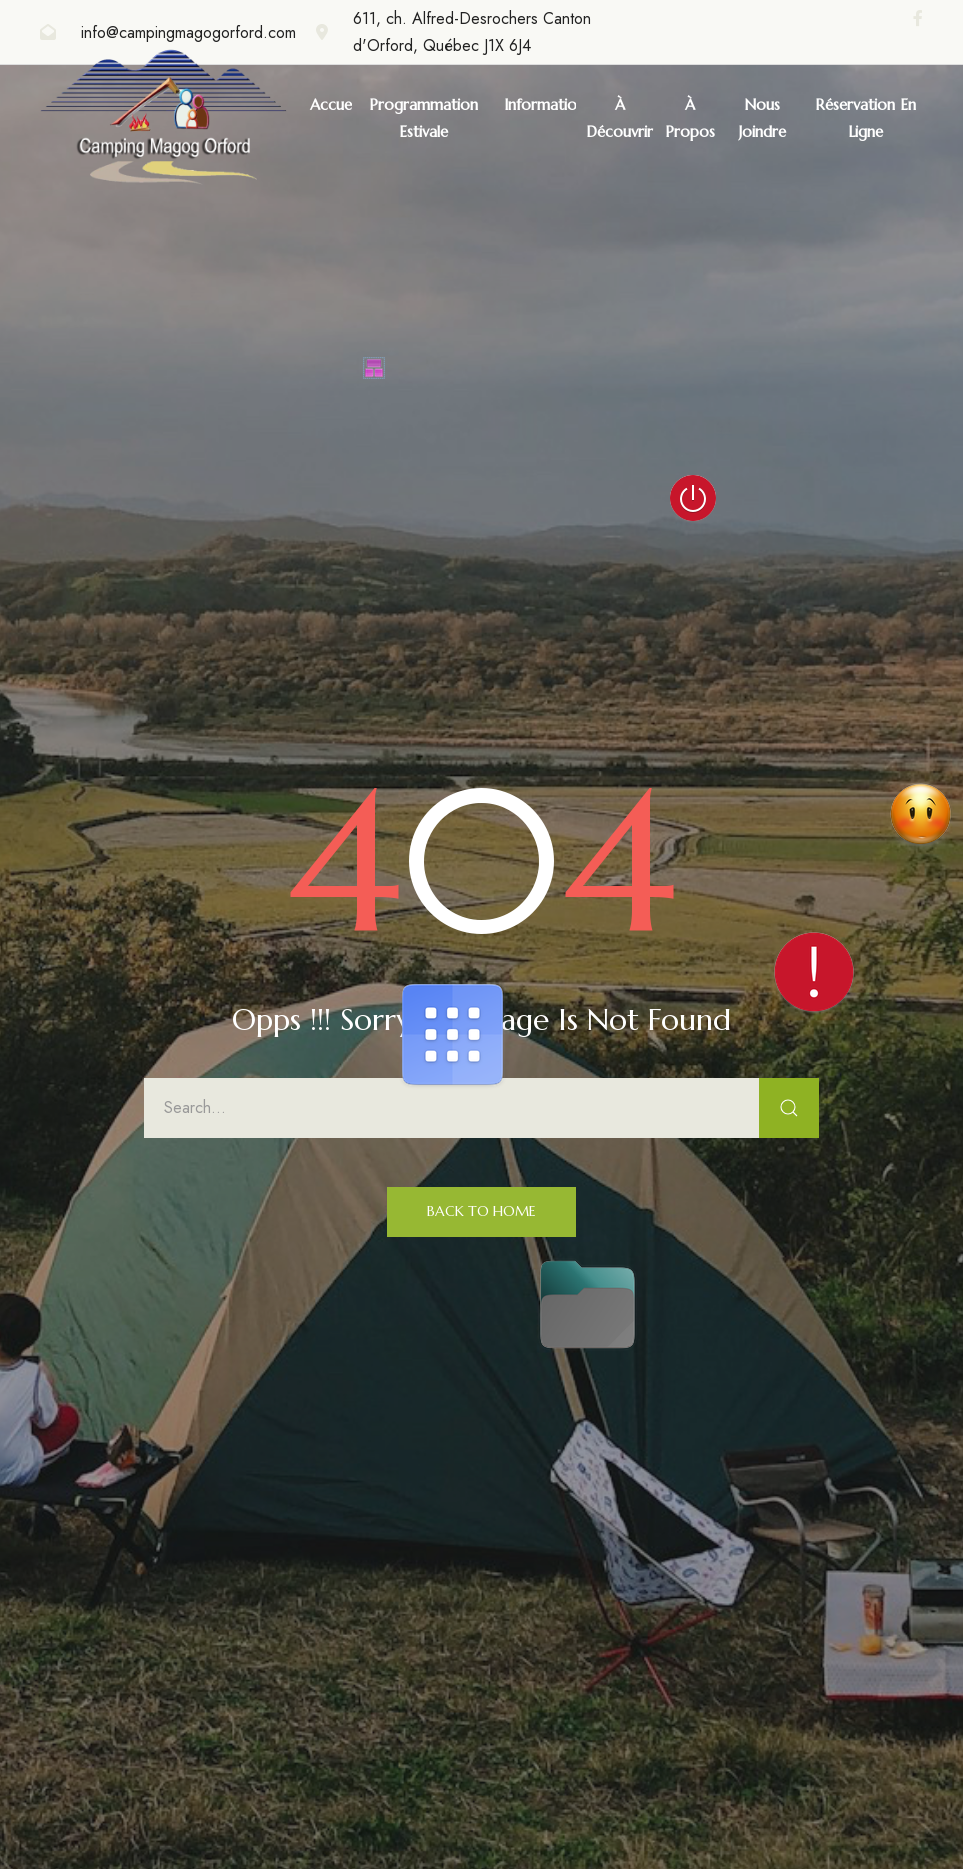 This screenshot has width=963, height=1869. Describe the element at coordinates (694, 499) in the screenshot. I see `shut down the system` at that location.